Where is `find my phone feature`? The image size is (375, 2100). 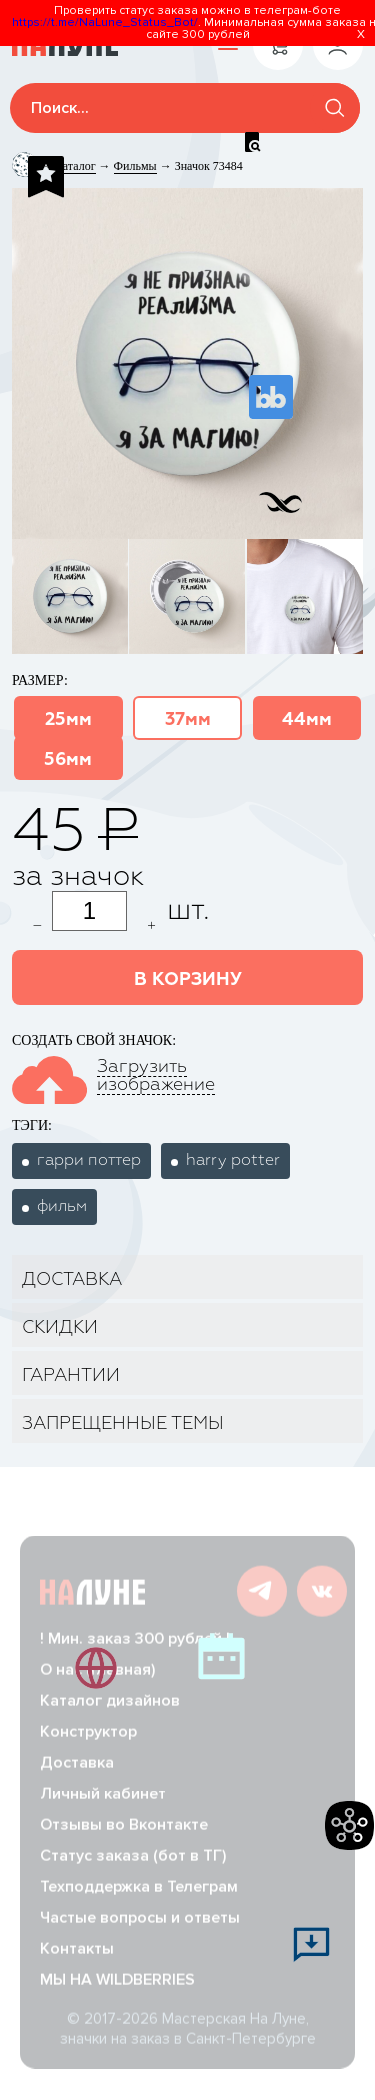 find my phone feature is located at coordinates (252, 142).